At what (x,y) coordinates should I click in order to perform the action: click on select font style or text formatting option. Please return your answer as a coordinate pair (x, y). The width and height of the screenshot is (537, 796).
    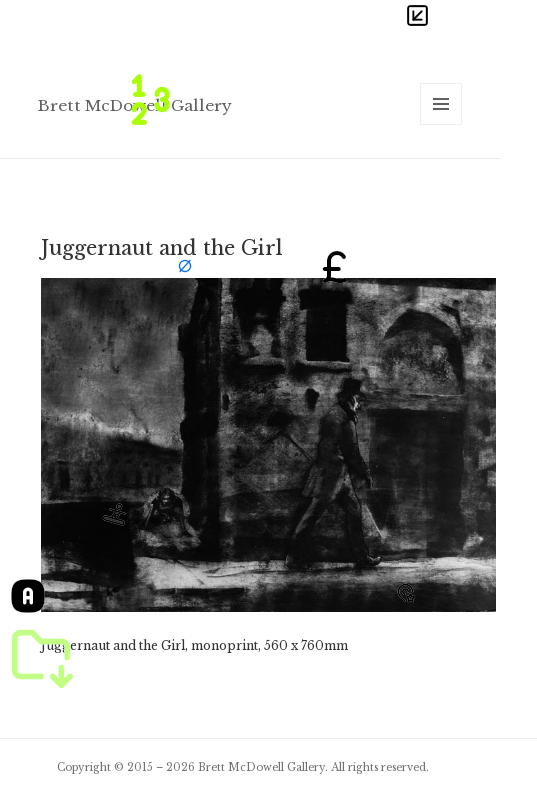
    Looking at the image, I should click on (28, 596).